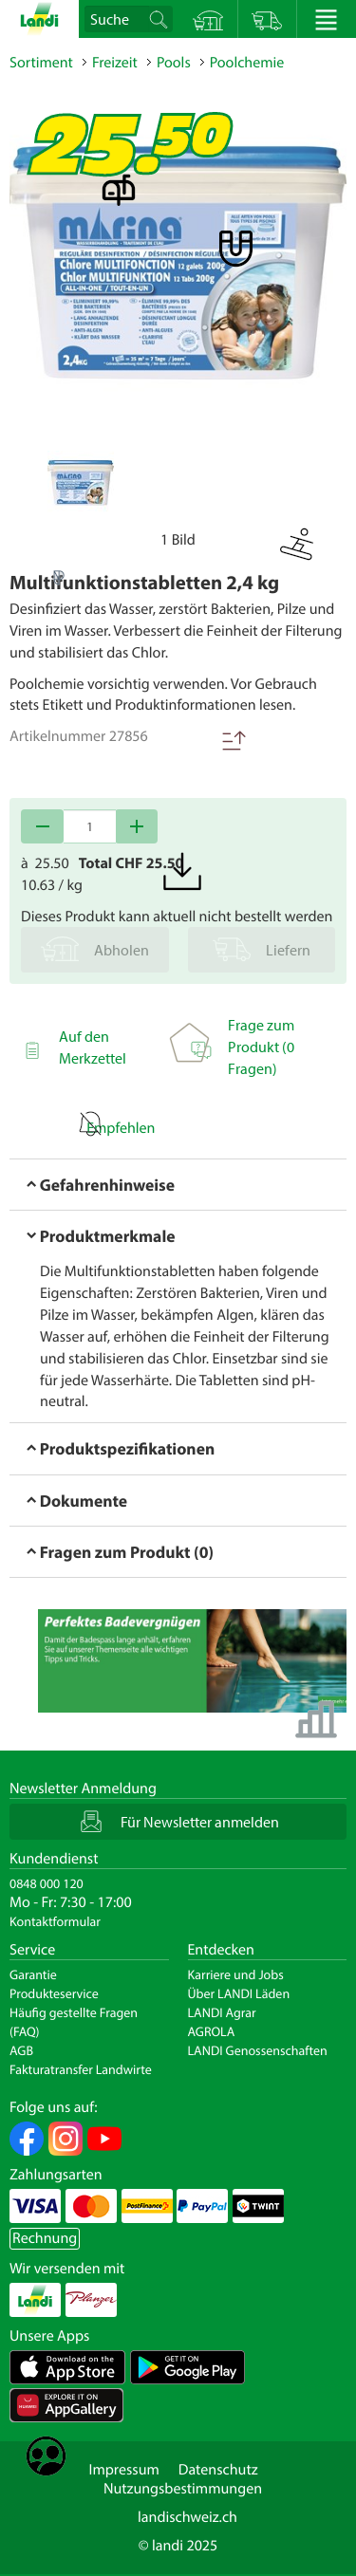 The height and width of the screenshot is (2576, 356). What do you see at coordinates (46, 2456) in the screenshot?
I see `view group or team members` at bounding box center [46, 2456].